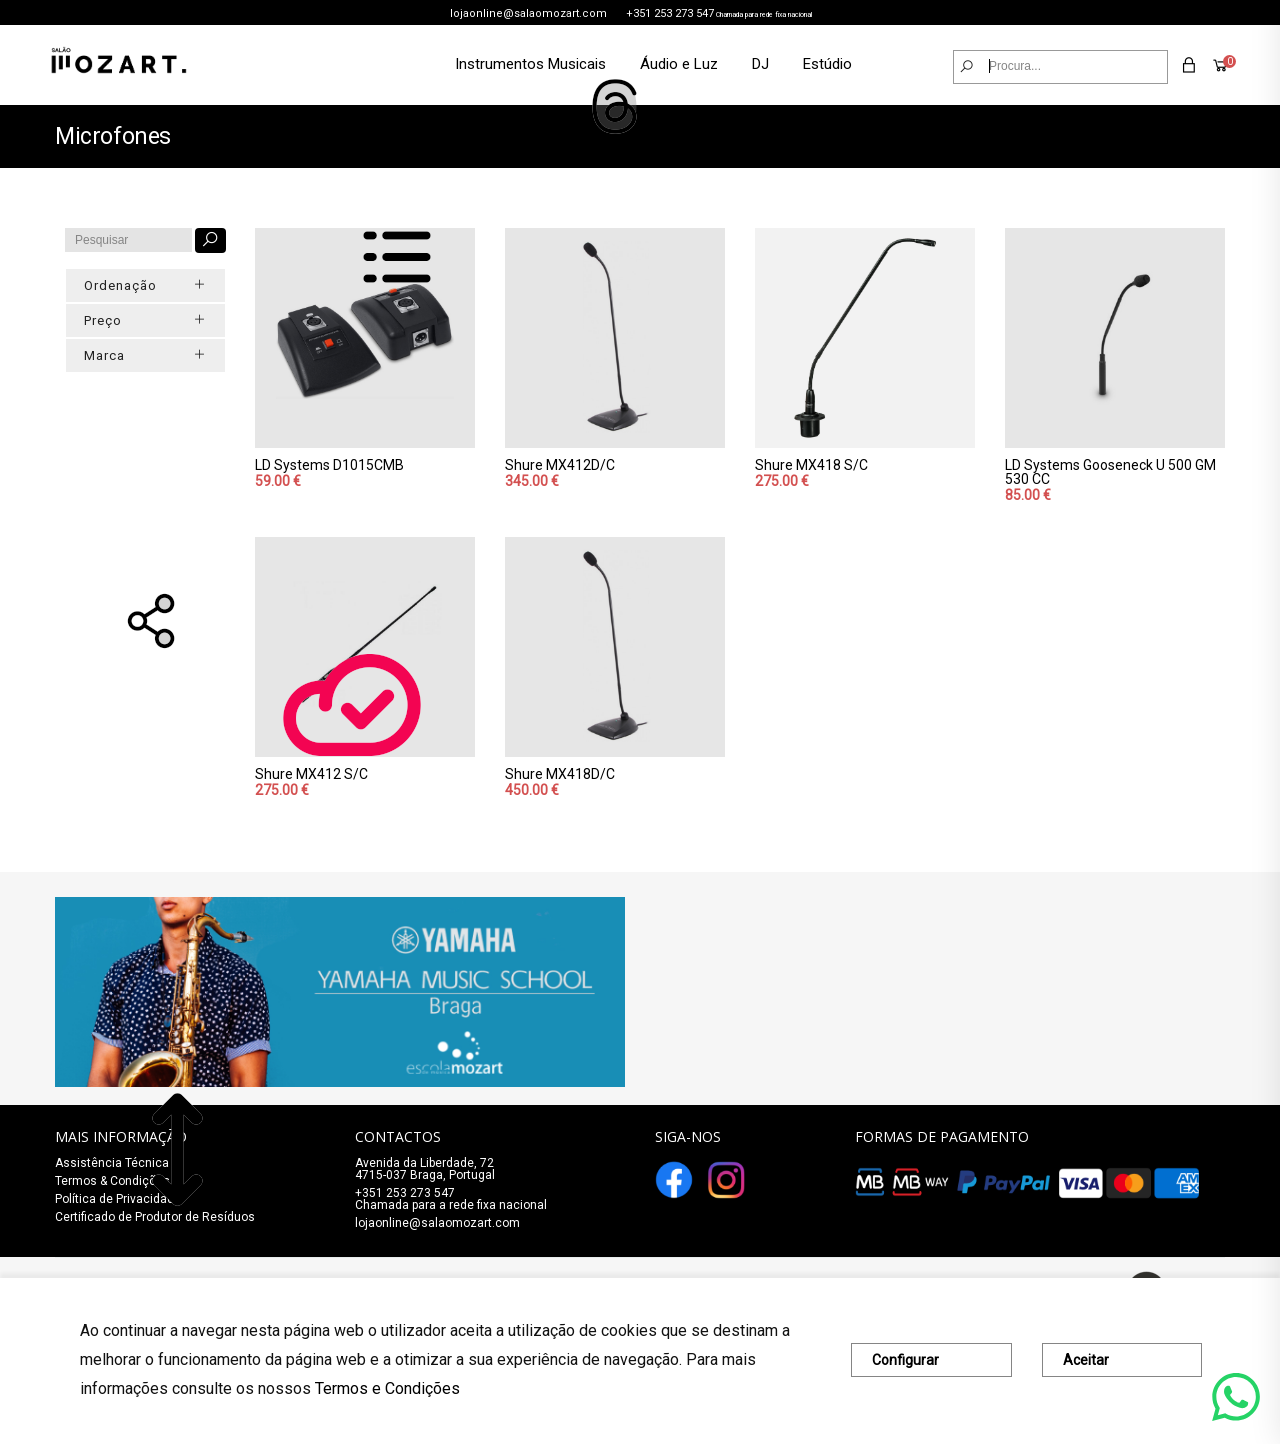 The image size is (1280, 1444). Describe the element at coordinates (153, 621) in the screenshot. I see `share content to social networks` at that location.